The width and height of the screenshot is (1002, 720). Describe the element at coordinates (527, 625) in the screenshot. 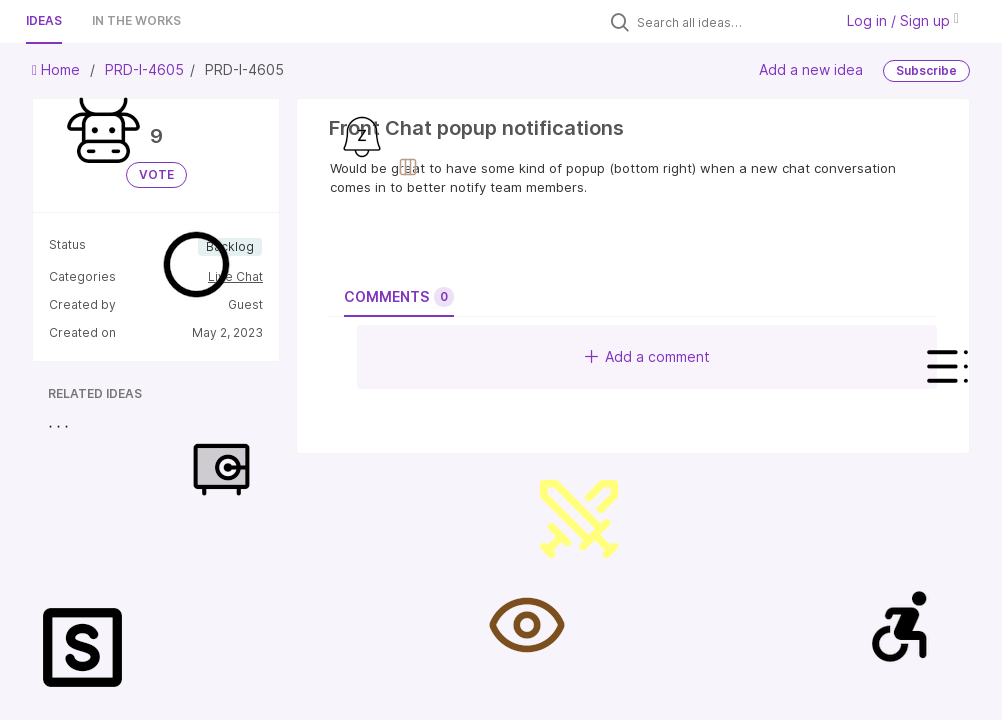

I see `view or preview content` at that location.